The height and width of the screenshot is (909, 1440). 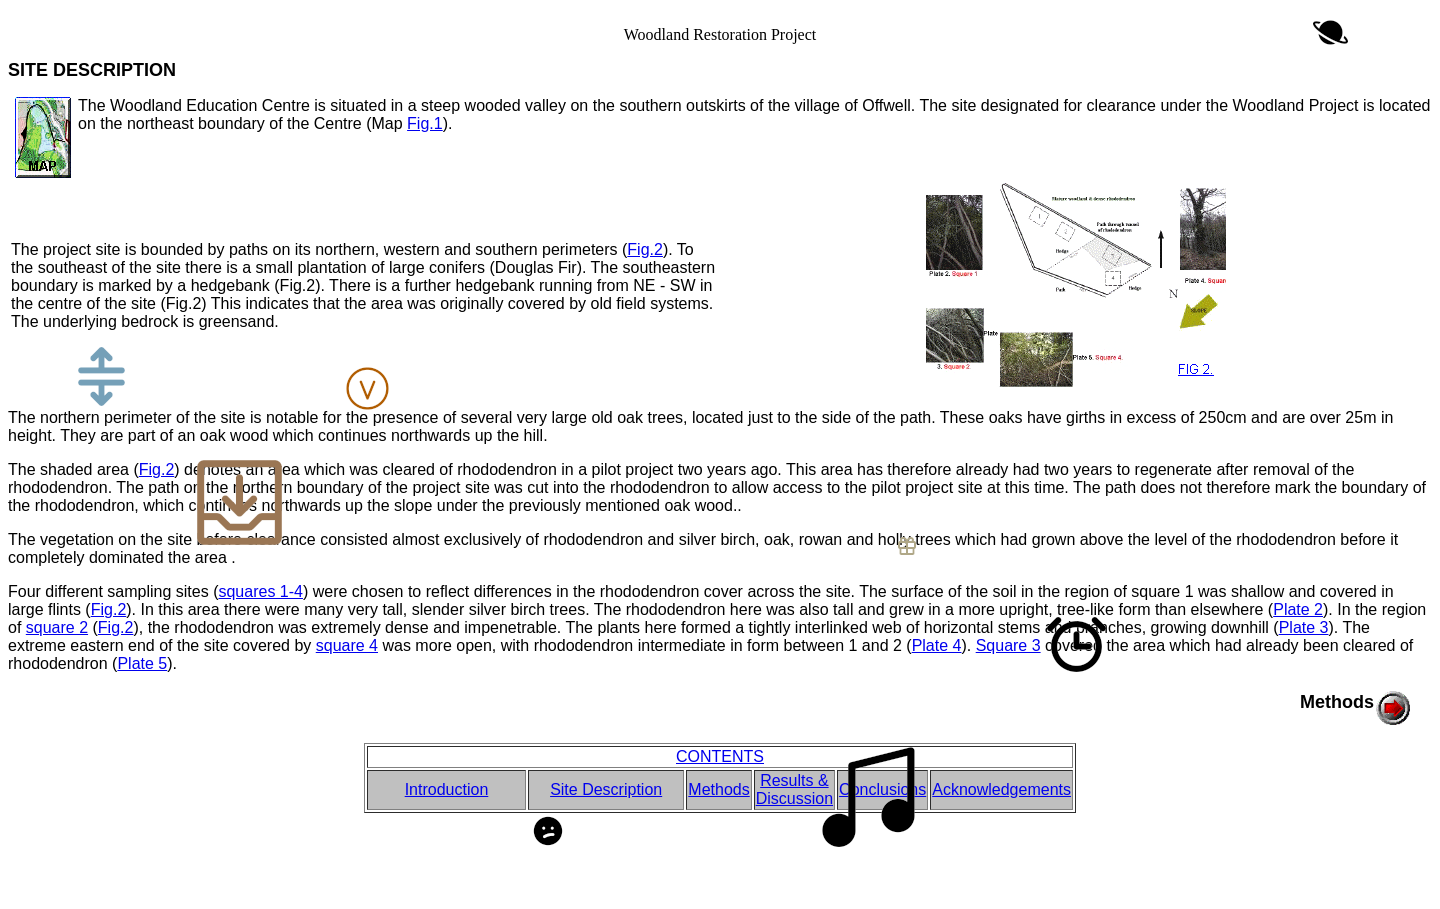 I want to click on view gifts or rewards, so click(x=907, y=546).